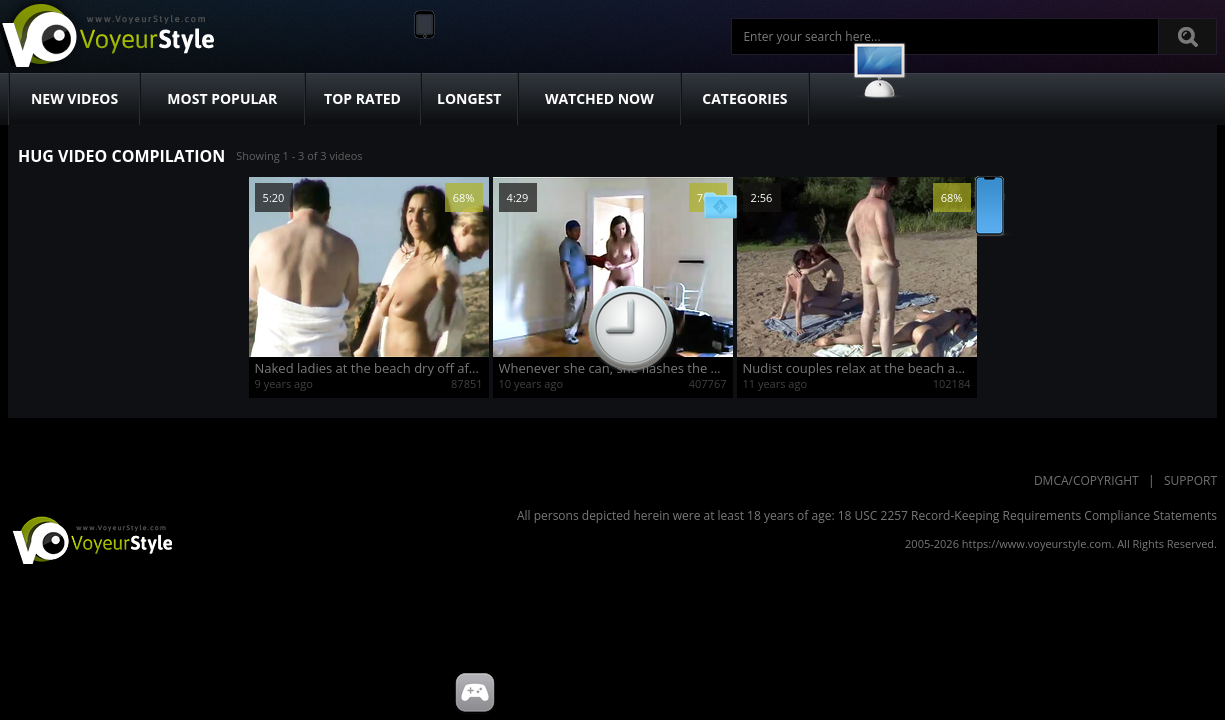  What do you see at coordinates (879, 67) in the screenshot?
I see `indicates an iMac G4 device in system settings` at bounding box center [879, 67].